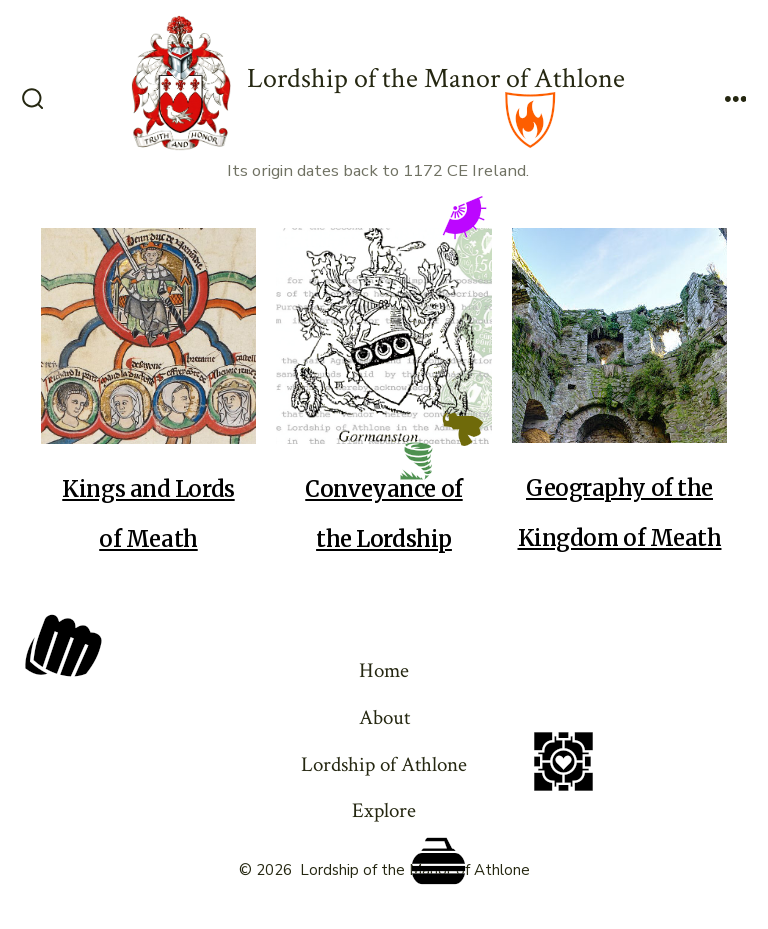  Describe the element at coordinates (438, 857) in the screenshot. I see `access curling game or sports content` at that location.